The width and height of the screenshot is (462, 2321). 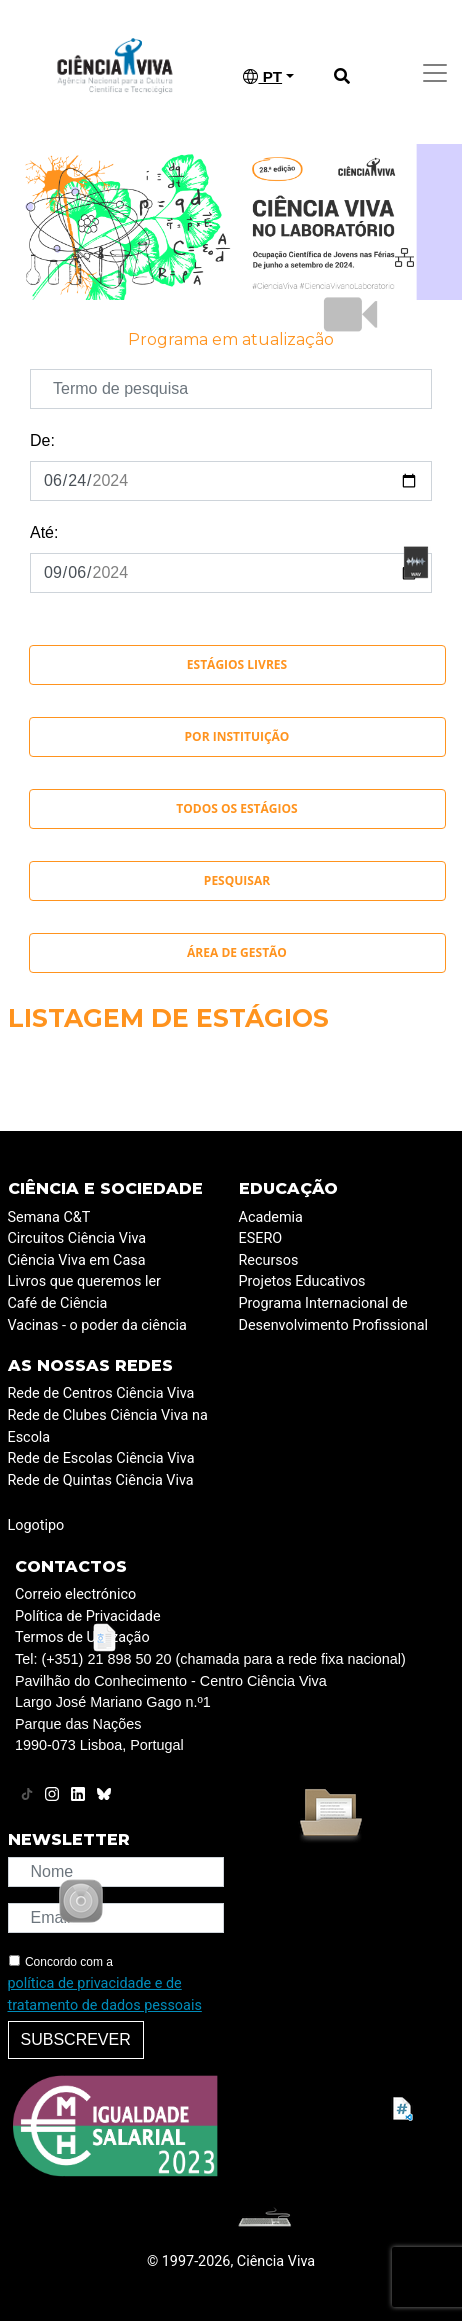 What do you see at coordinates (404, 257) in the screenshot?
I see `view wired network connections` at bounding box center [404, 257].